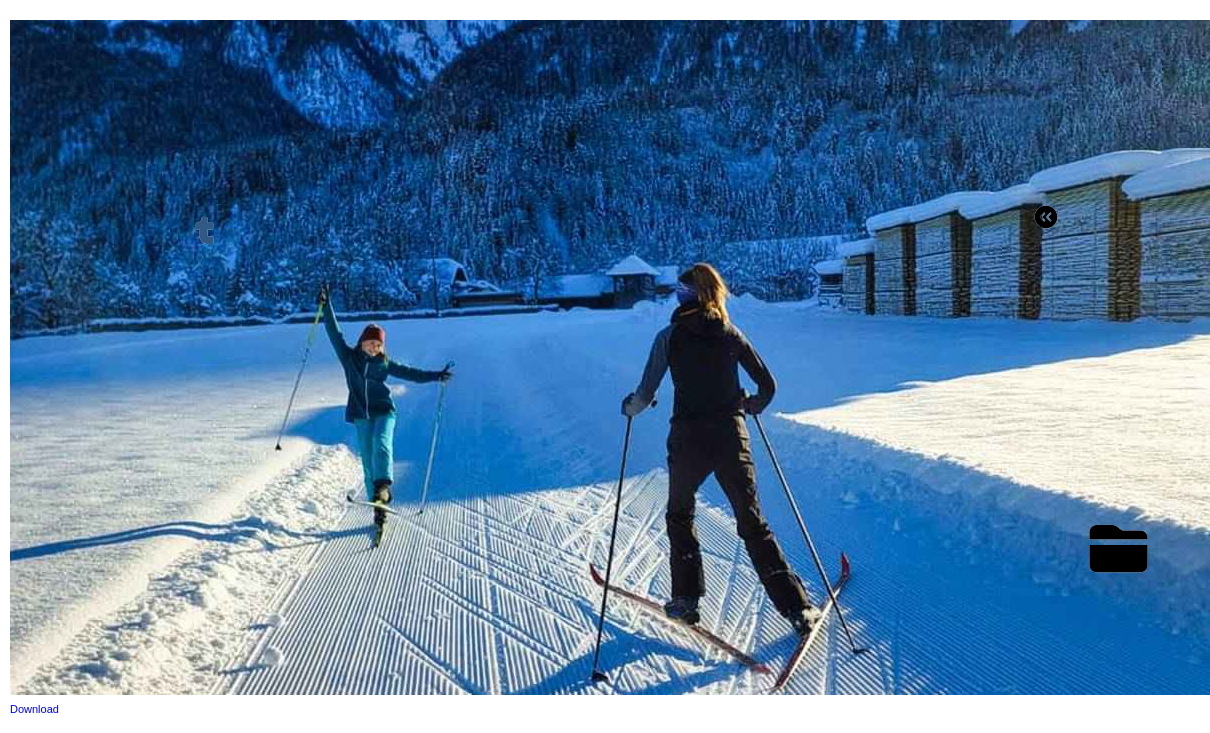 The height and width of the screenshot is (733, 1210). What do you see at coordinates (1118, 550) in the screenshot?
I see `access a closed or collapsed folder` at bounding box center [1118, 550].